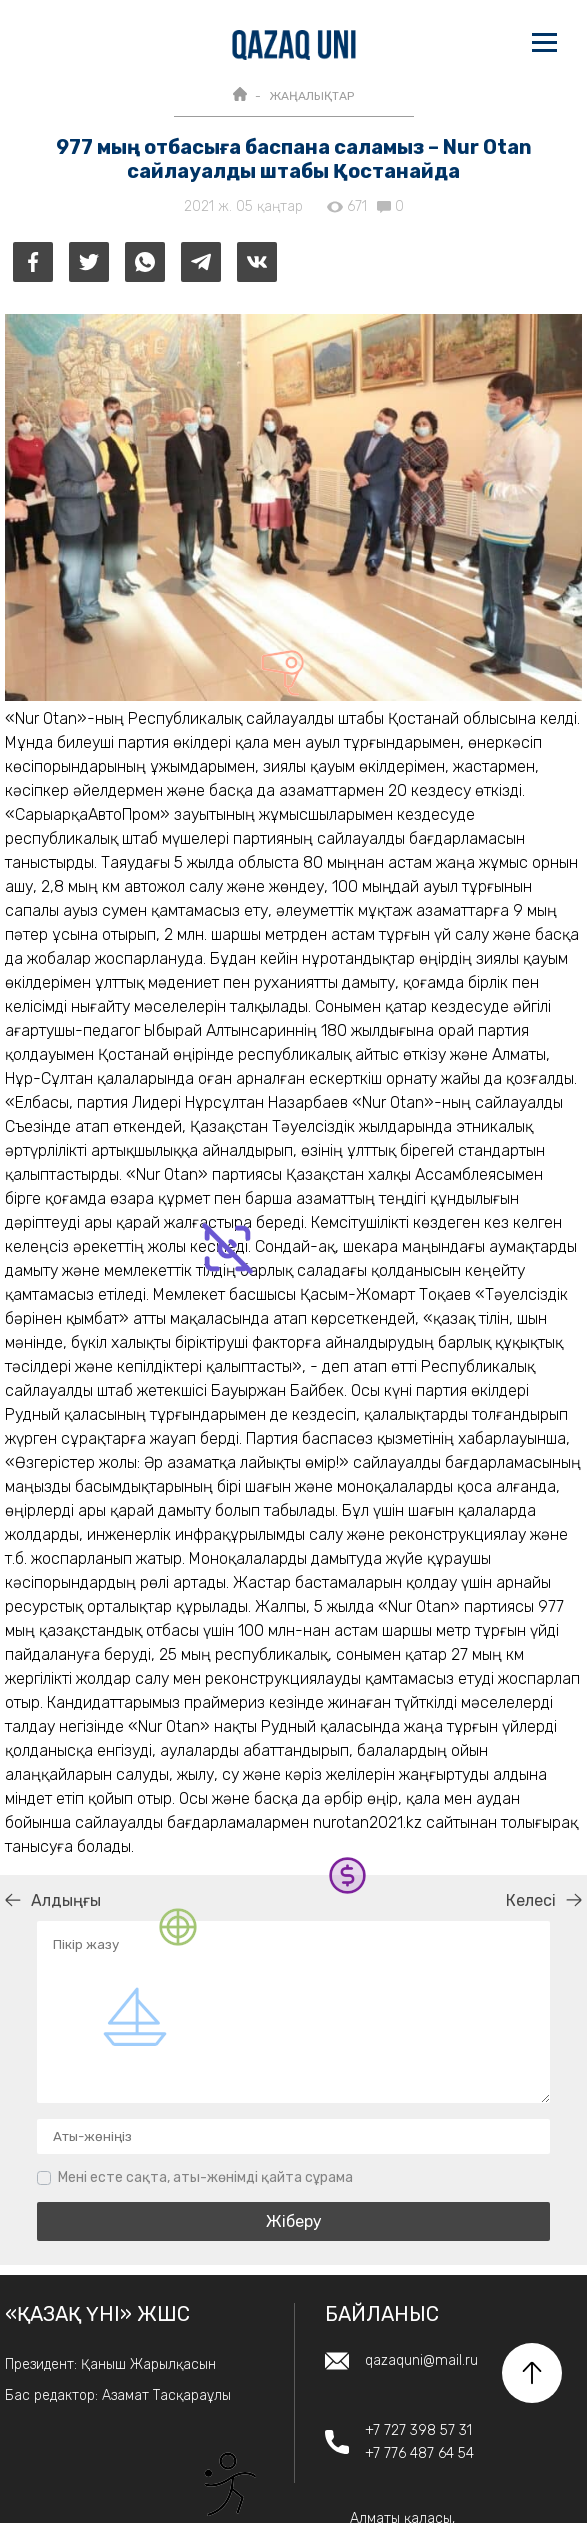 The width and height of the screenshot is (587, 2523). What do you see at coordinates (178, 1927) in the screenshot?
I see `view polar chart or radial data visualization` at bounding box center [178, 1927].